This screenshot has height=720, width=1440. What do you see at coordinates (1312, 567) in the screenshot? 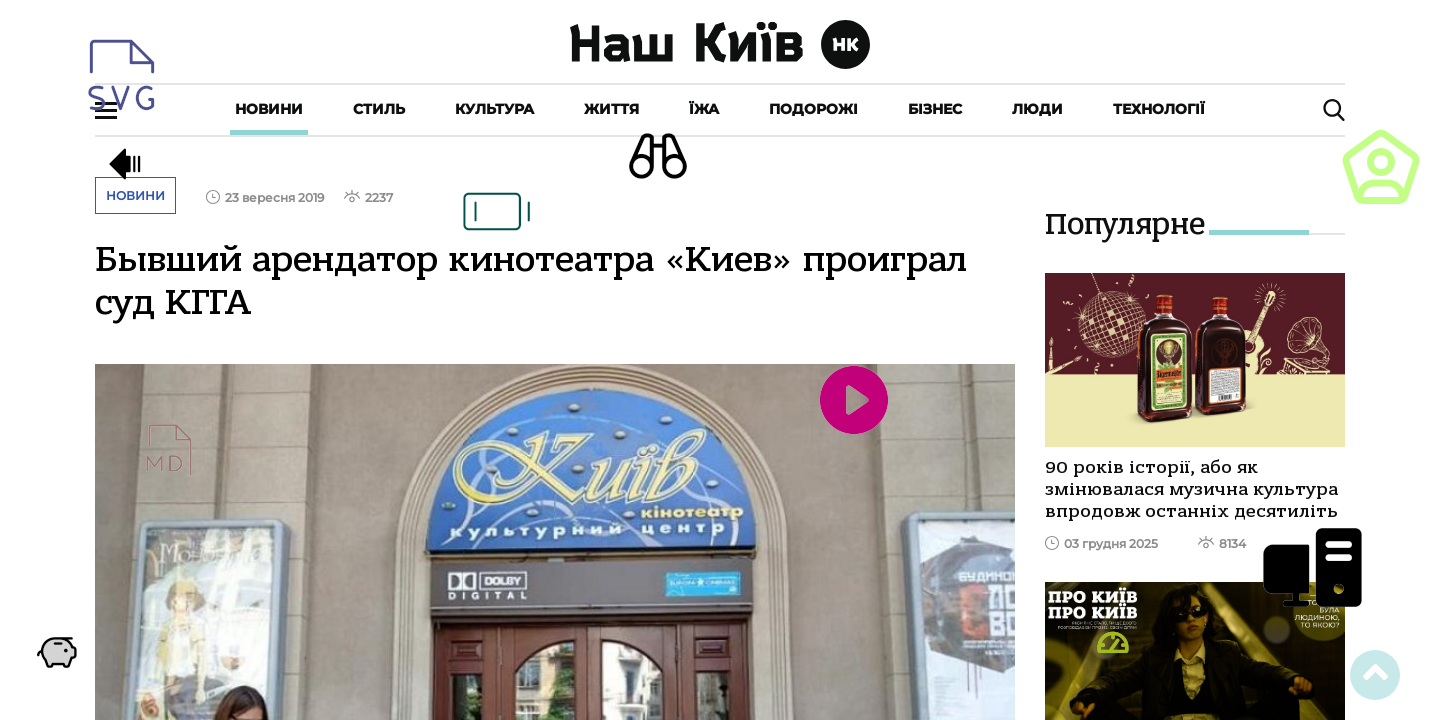
I see `access desktop computer settings` at bounding box center [1312, 567].